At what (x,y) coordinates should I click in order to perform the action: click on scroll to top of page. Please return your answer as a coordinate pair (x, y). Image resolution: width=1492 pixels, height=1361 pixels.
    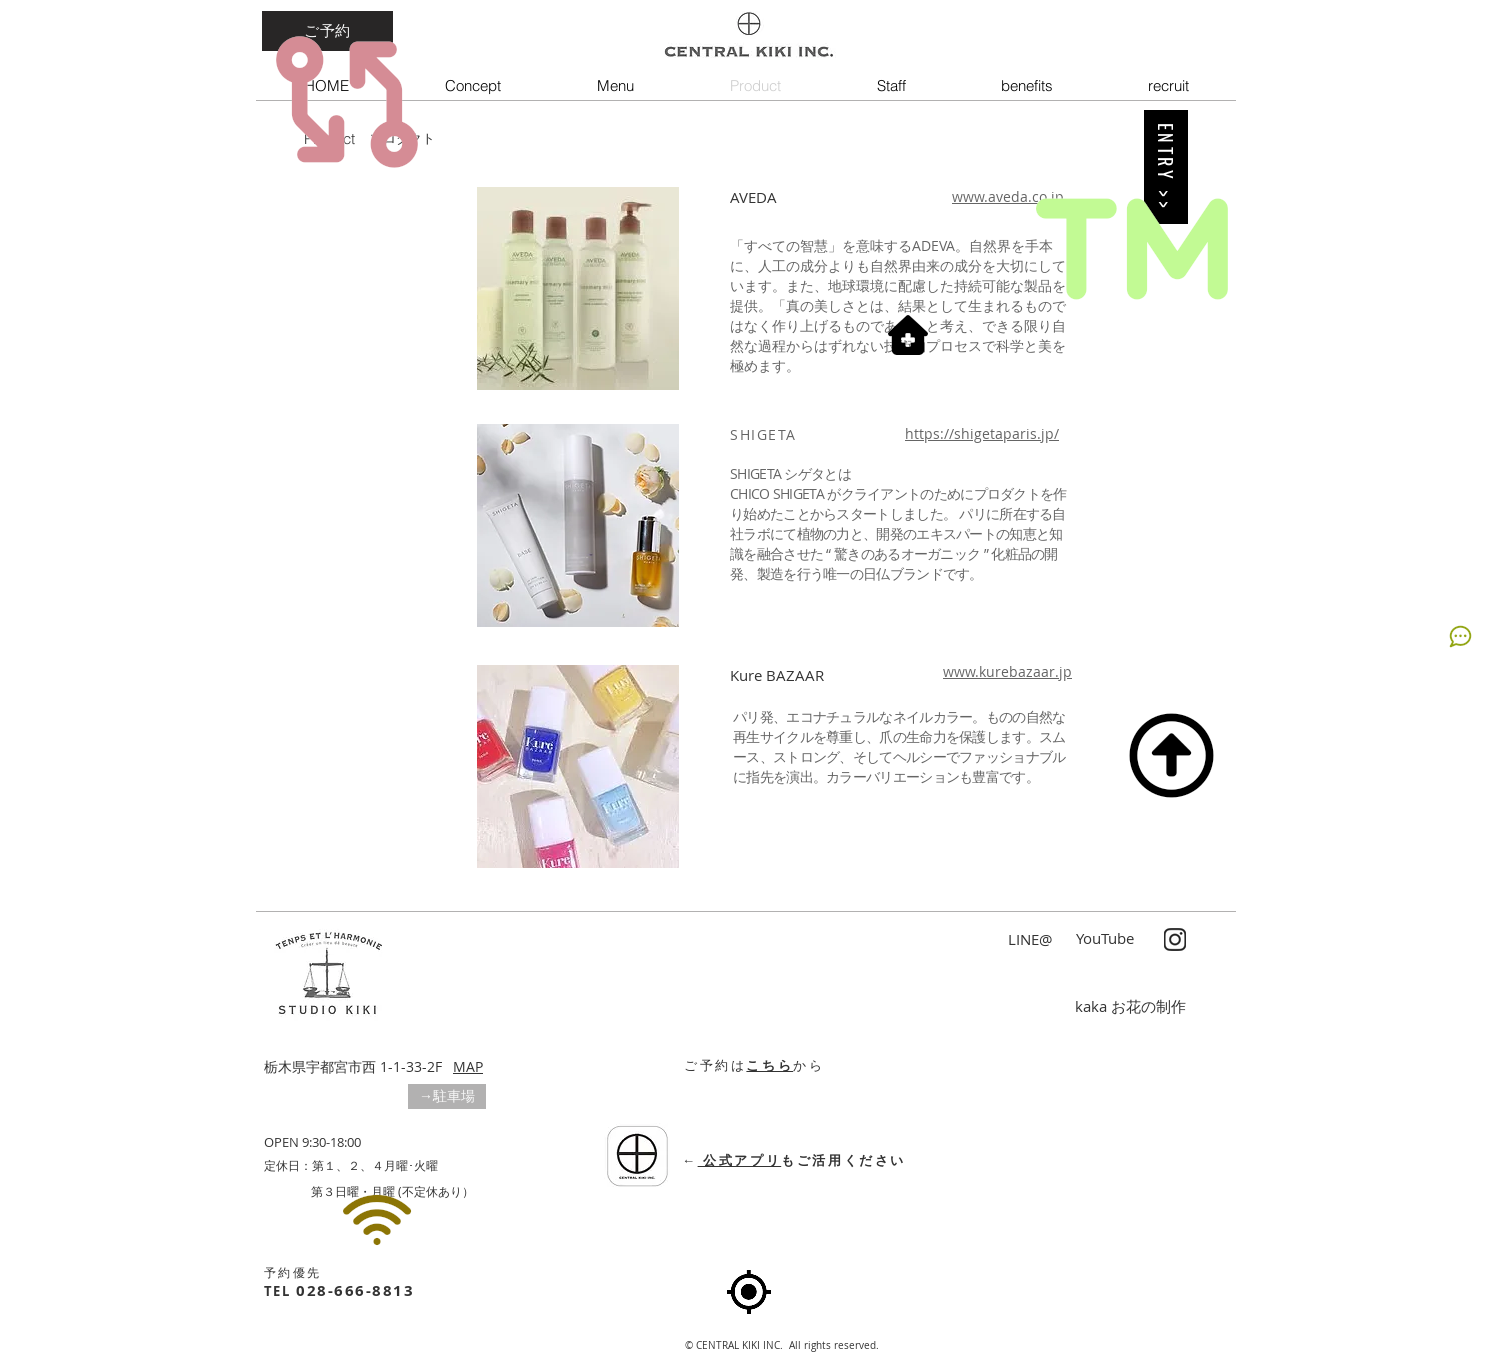
    Looking at the image, I should click on (1171, 755).